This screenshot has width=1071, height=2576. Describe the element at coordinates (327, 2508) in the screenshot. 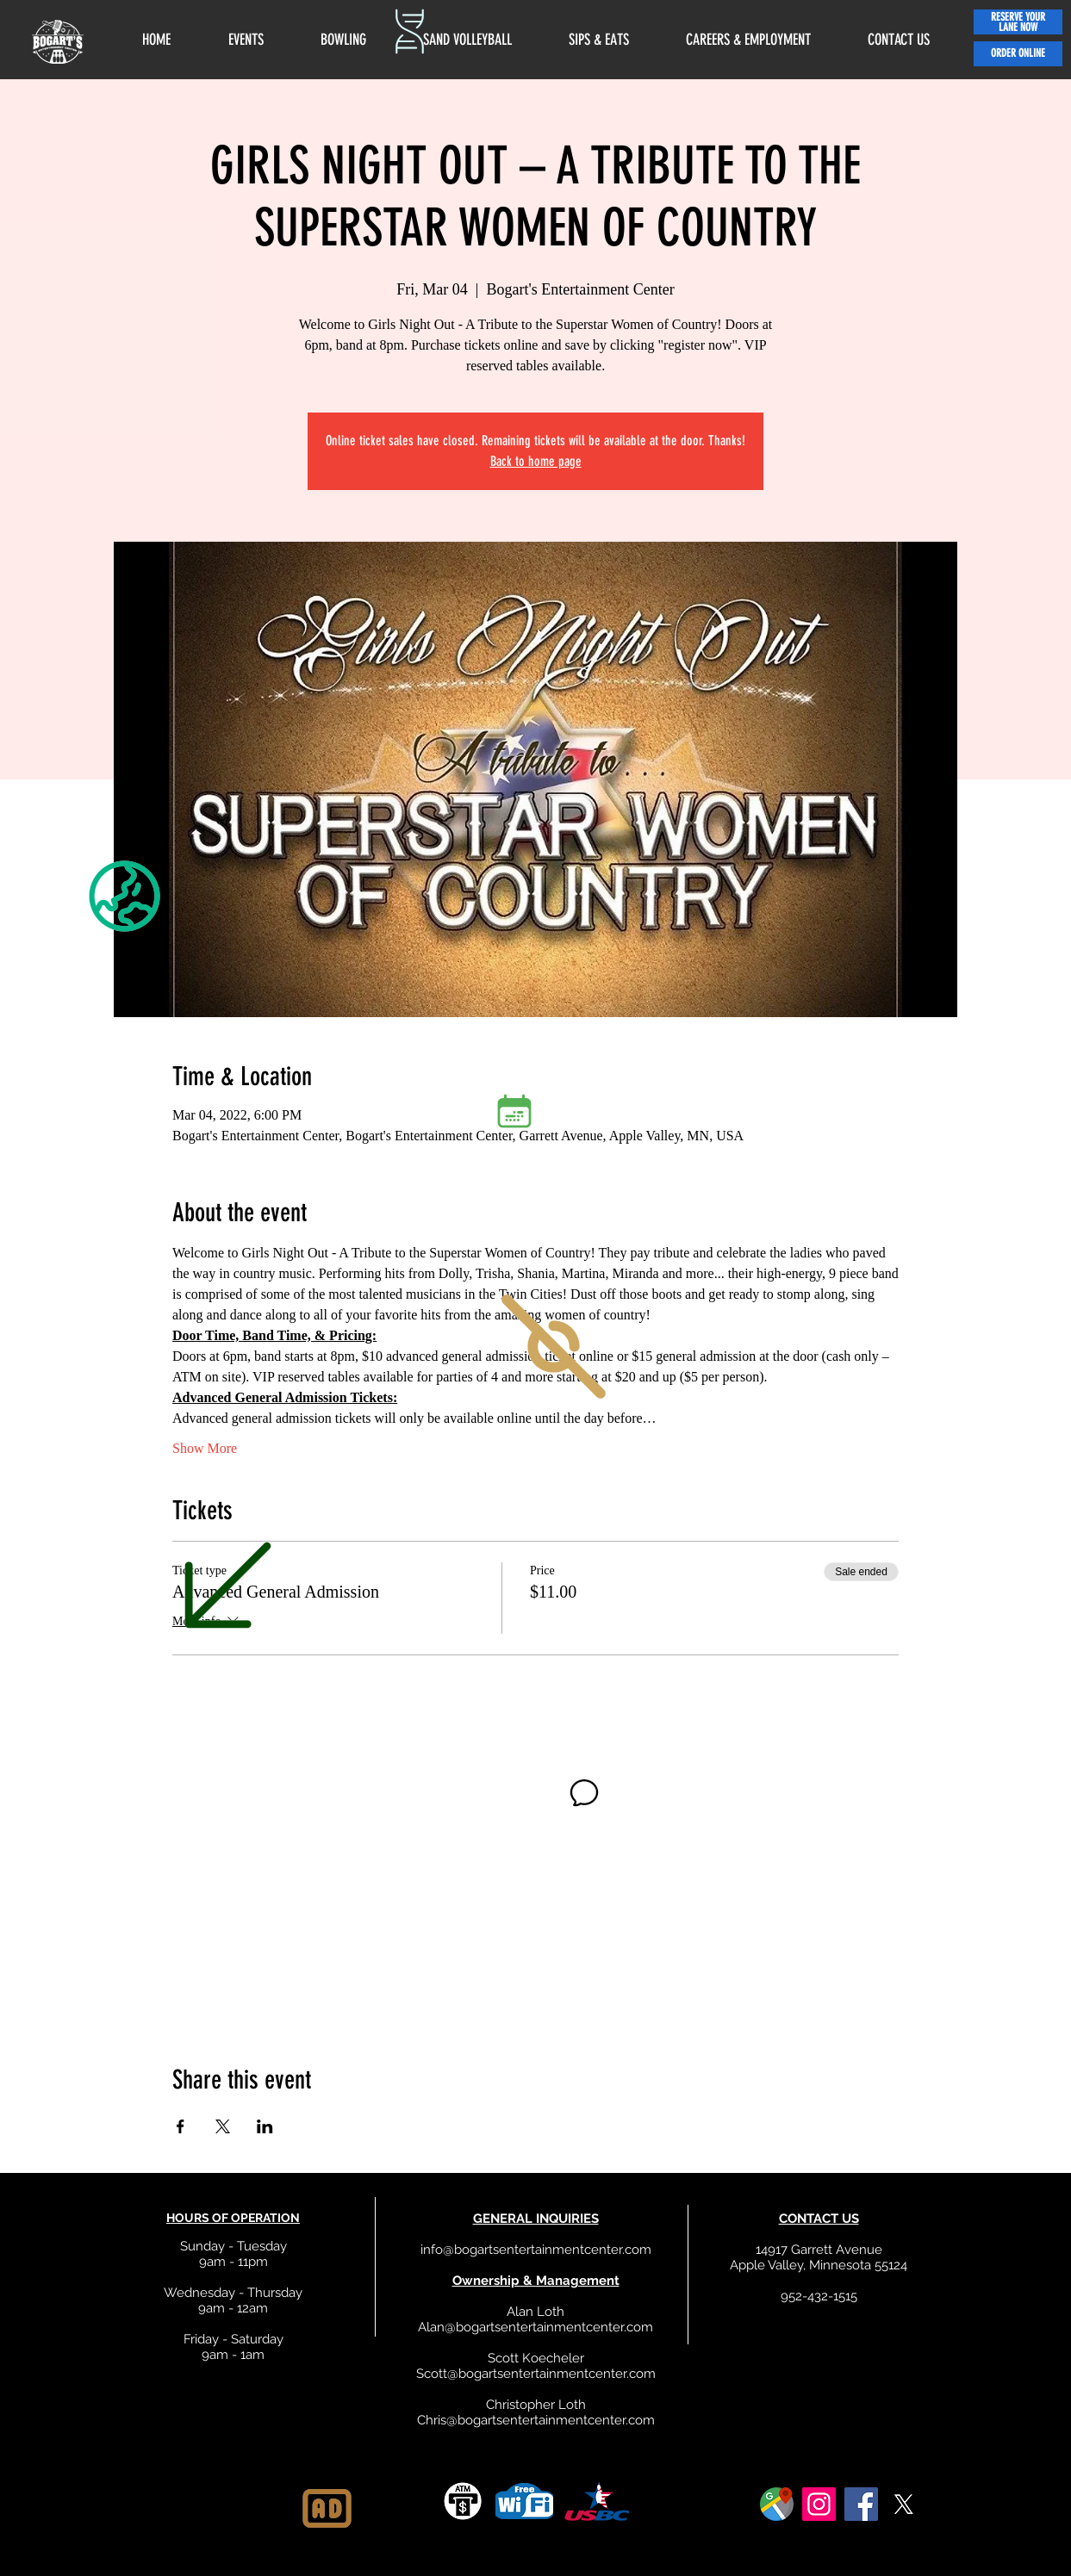

I see `indicates sponsored or advertisement content` at that location.